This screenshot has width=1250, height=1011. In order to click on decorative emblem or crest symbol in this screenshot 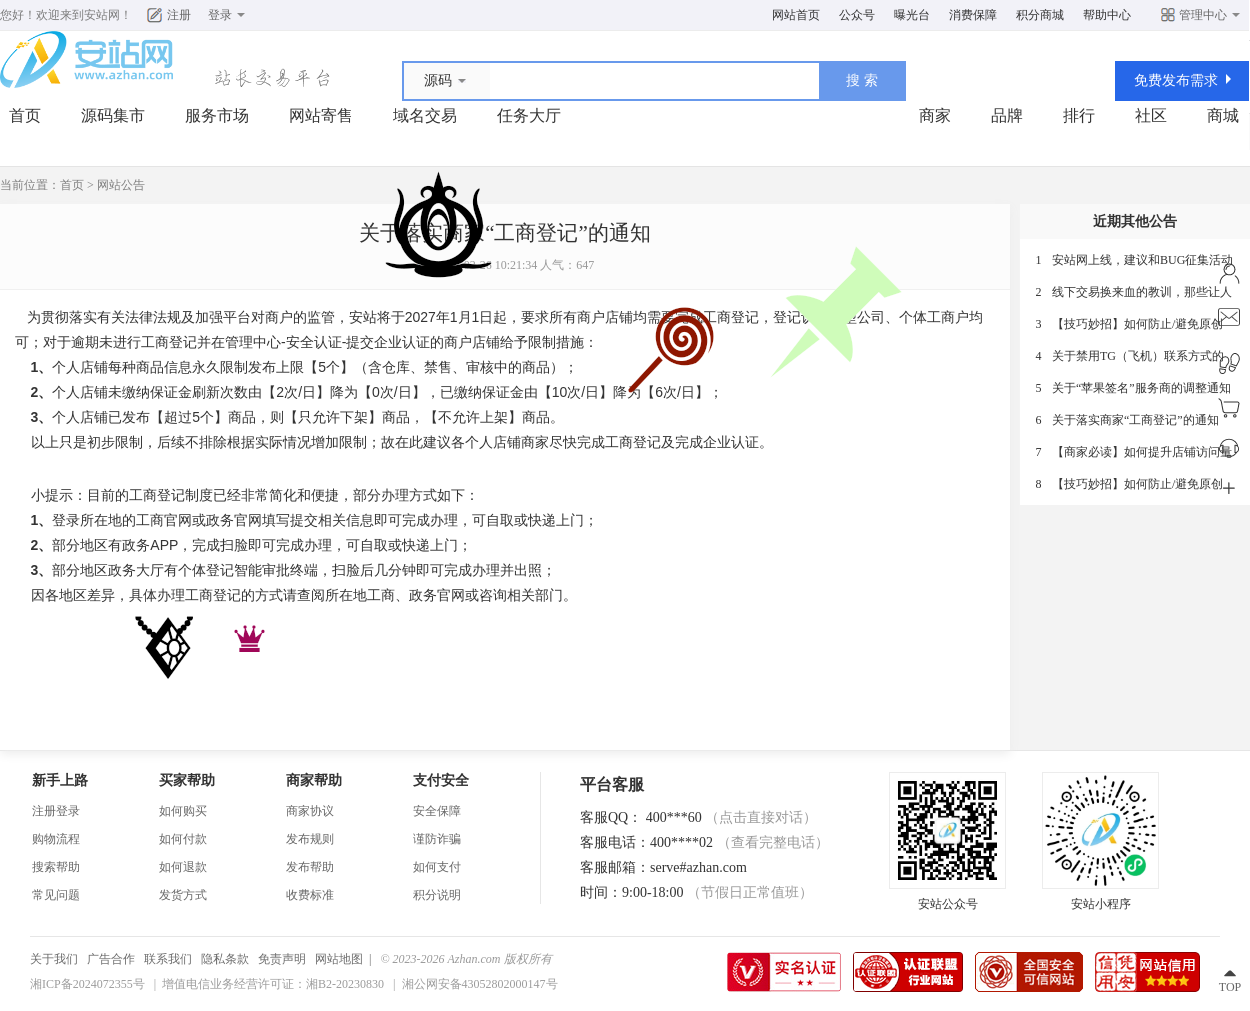, I will do `click(438, 224)`.